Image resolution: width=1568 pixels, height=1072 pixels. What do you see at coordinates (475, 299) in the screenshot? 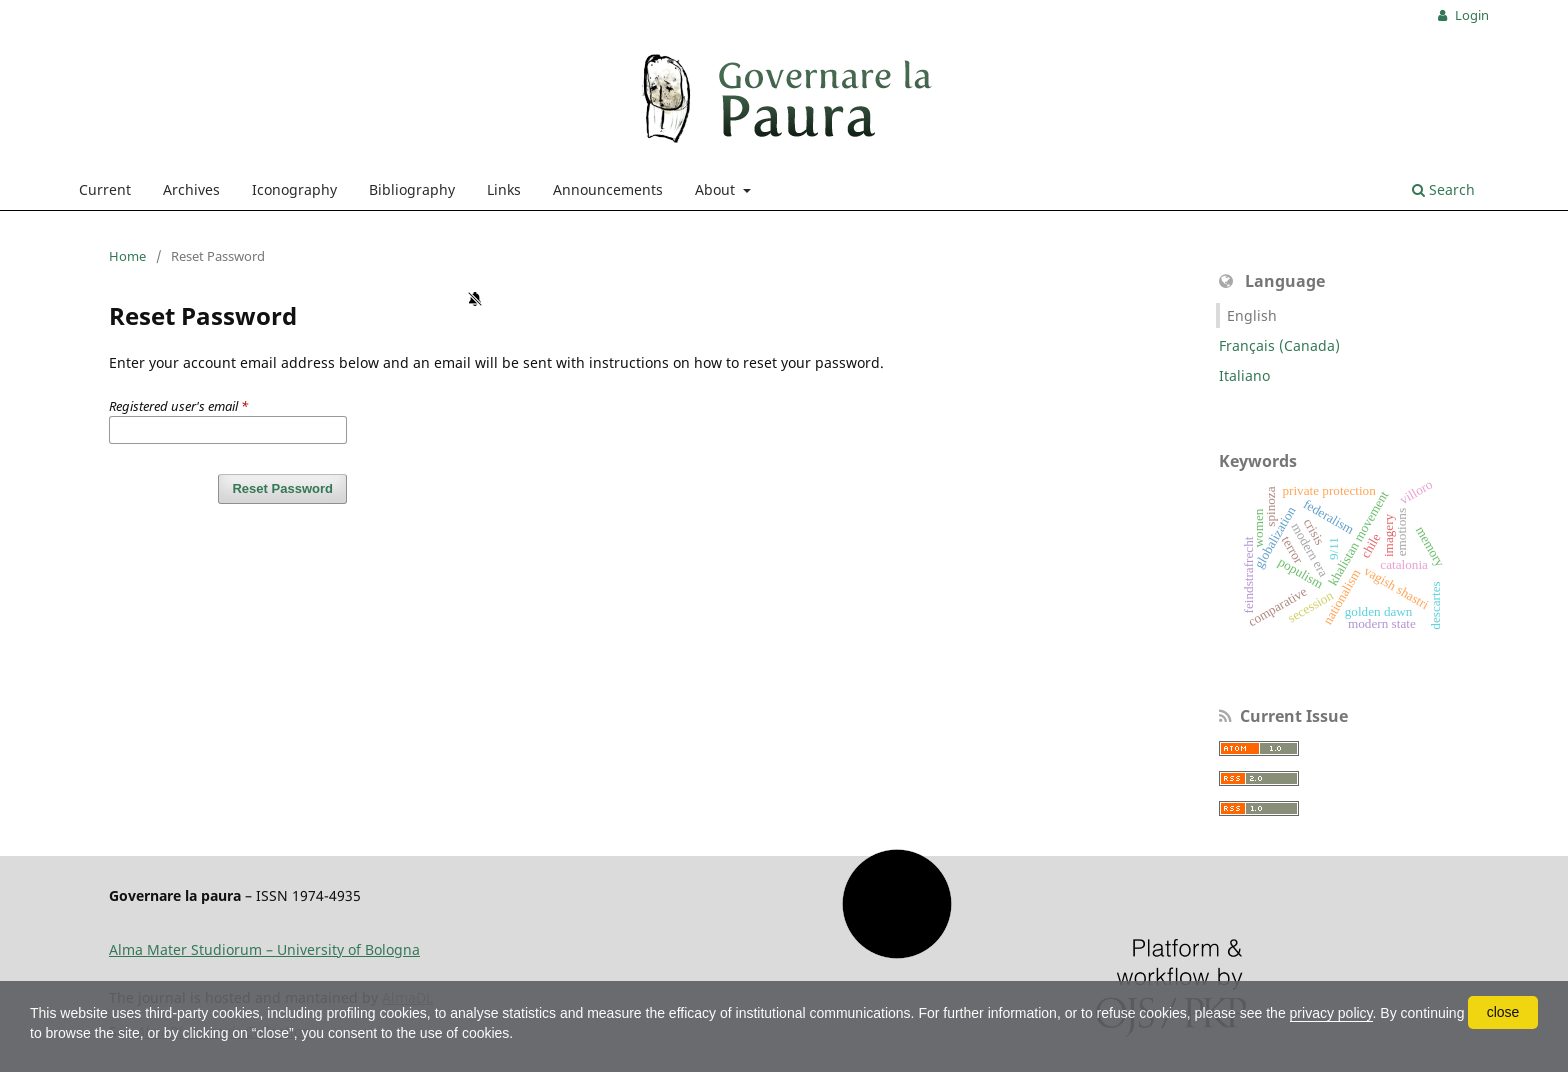
I see `mute notifications` at bounding box center [475, 299].